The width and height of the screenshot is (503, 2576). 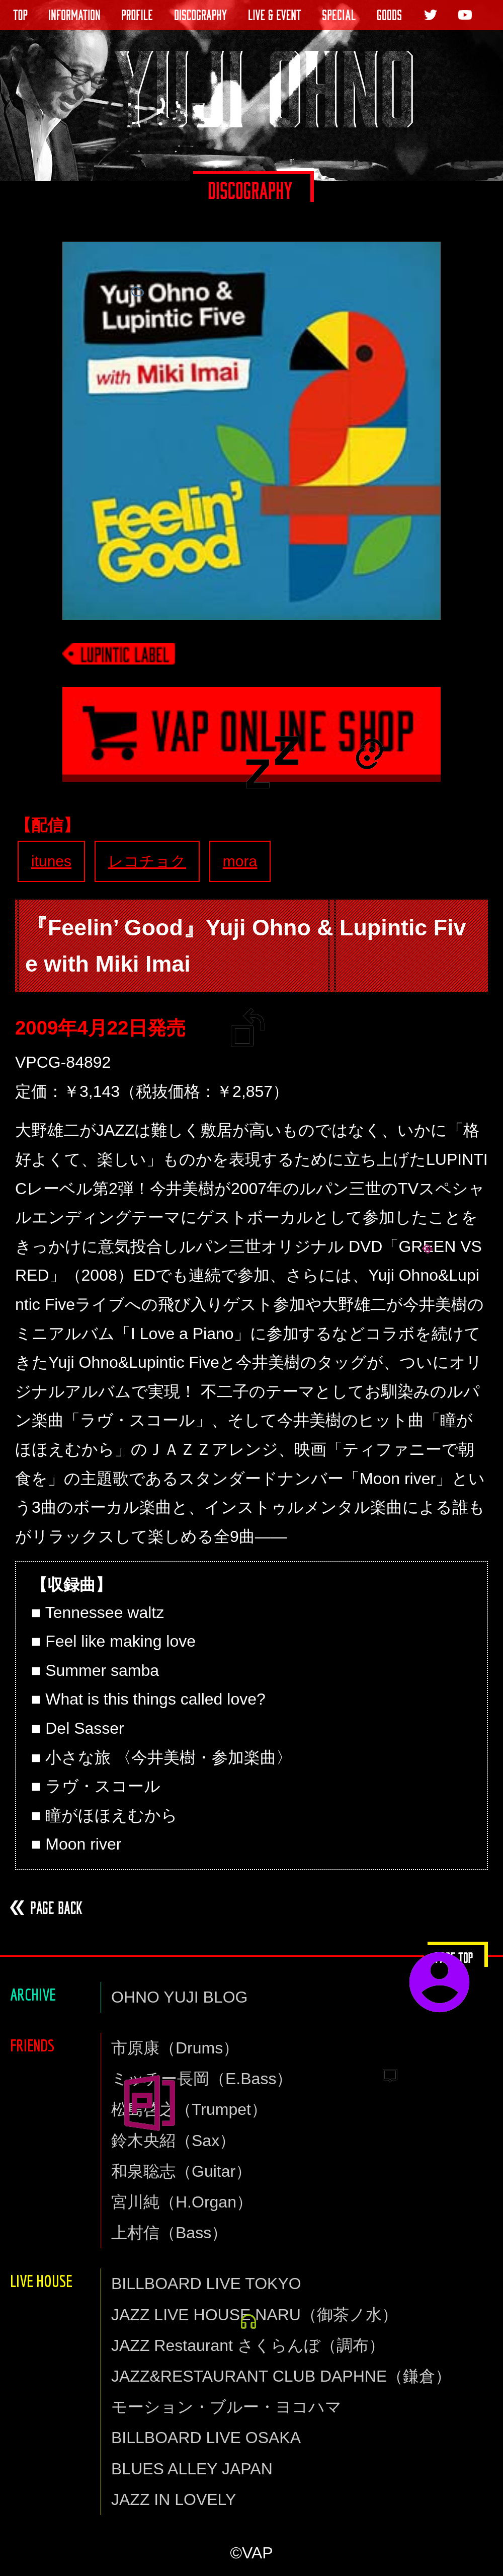 I want to click on rotate object counterclockwise, so click(x=247, y=1028).